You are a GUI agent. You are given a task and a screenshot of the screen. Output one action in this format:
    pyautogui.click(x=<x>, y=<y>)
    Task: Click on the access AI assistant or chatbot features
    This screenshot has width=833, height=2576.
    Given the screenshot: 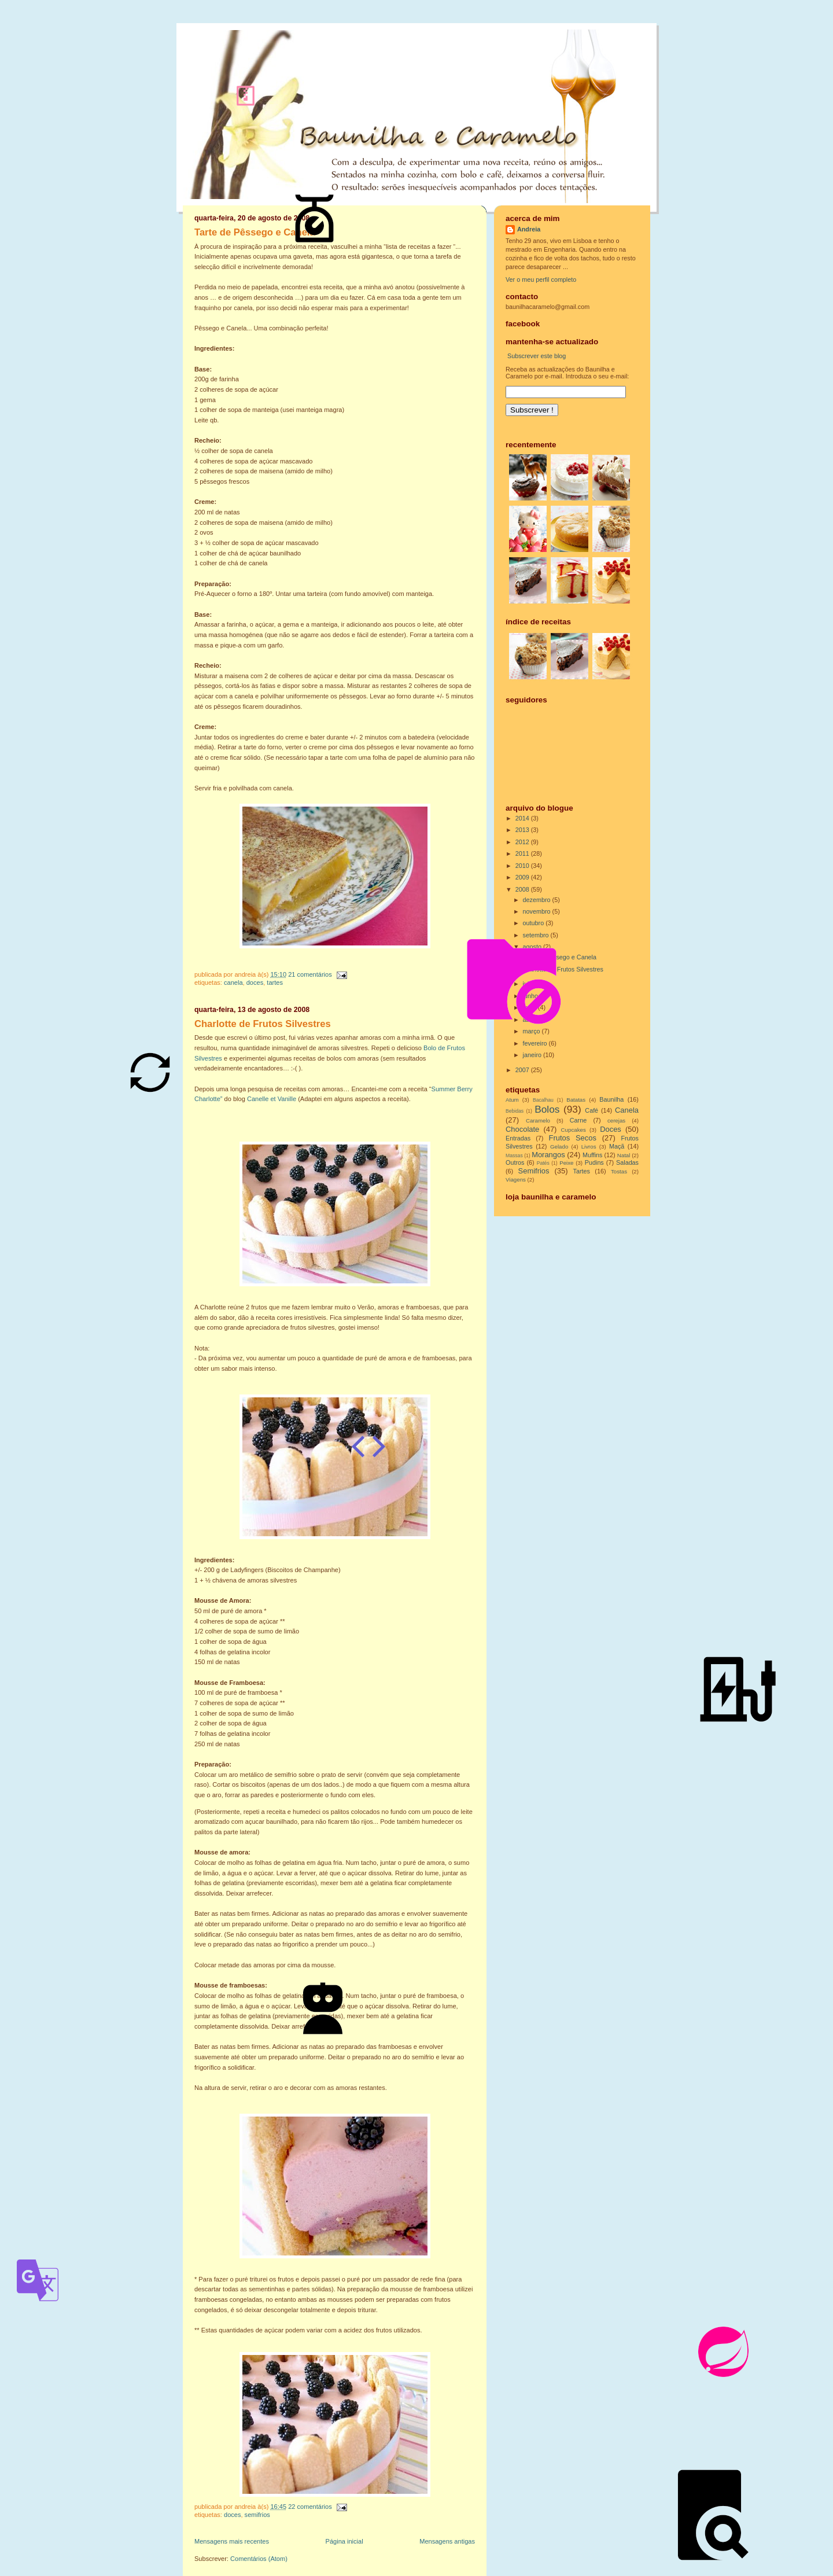 What is the action you would take?
    pyautogui.click(x=323, y=2010)
    